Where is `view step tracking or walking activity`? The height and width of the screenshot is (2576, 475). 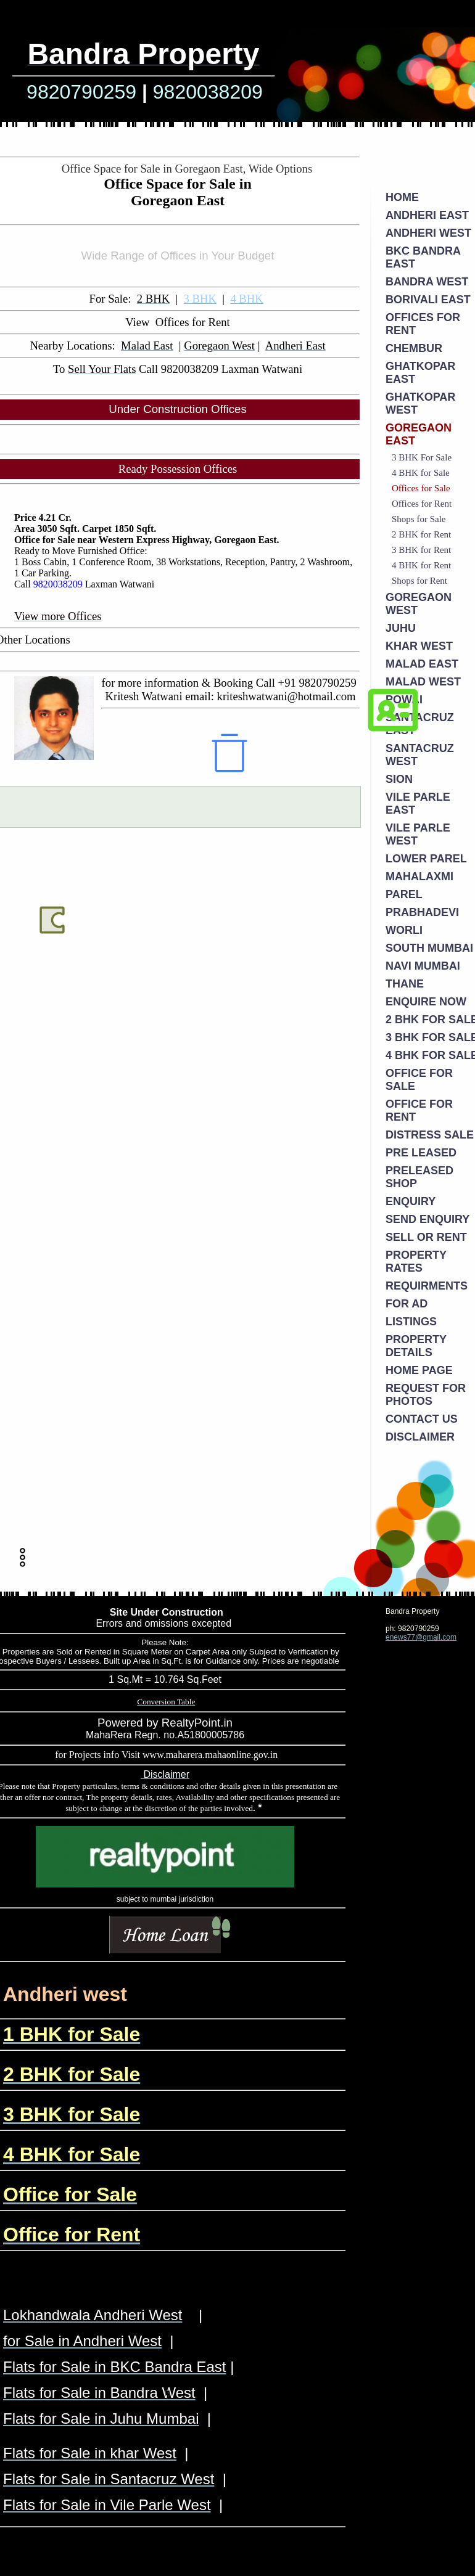
view step tracking or walking activity is located at coordinates (221, 1927).